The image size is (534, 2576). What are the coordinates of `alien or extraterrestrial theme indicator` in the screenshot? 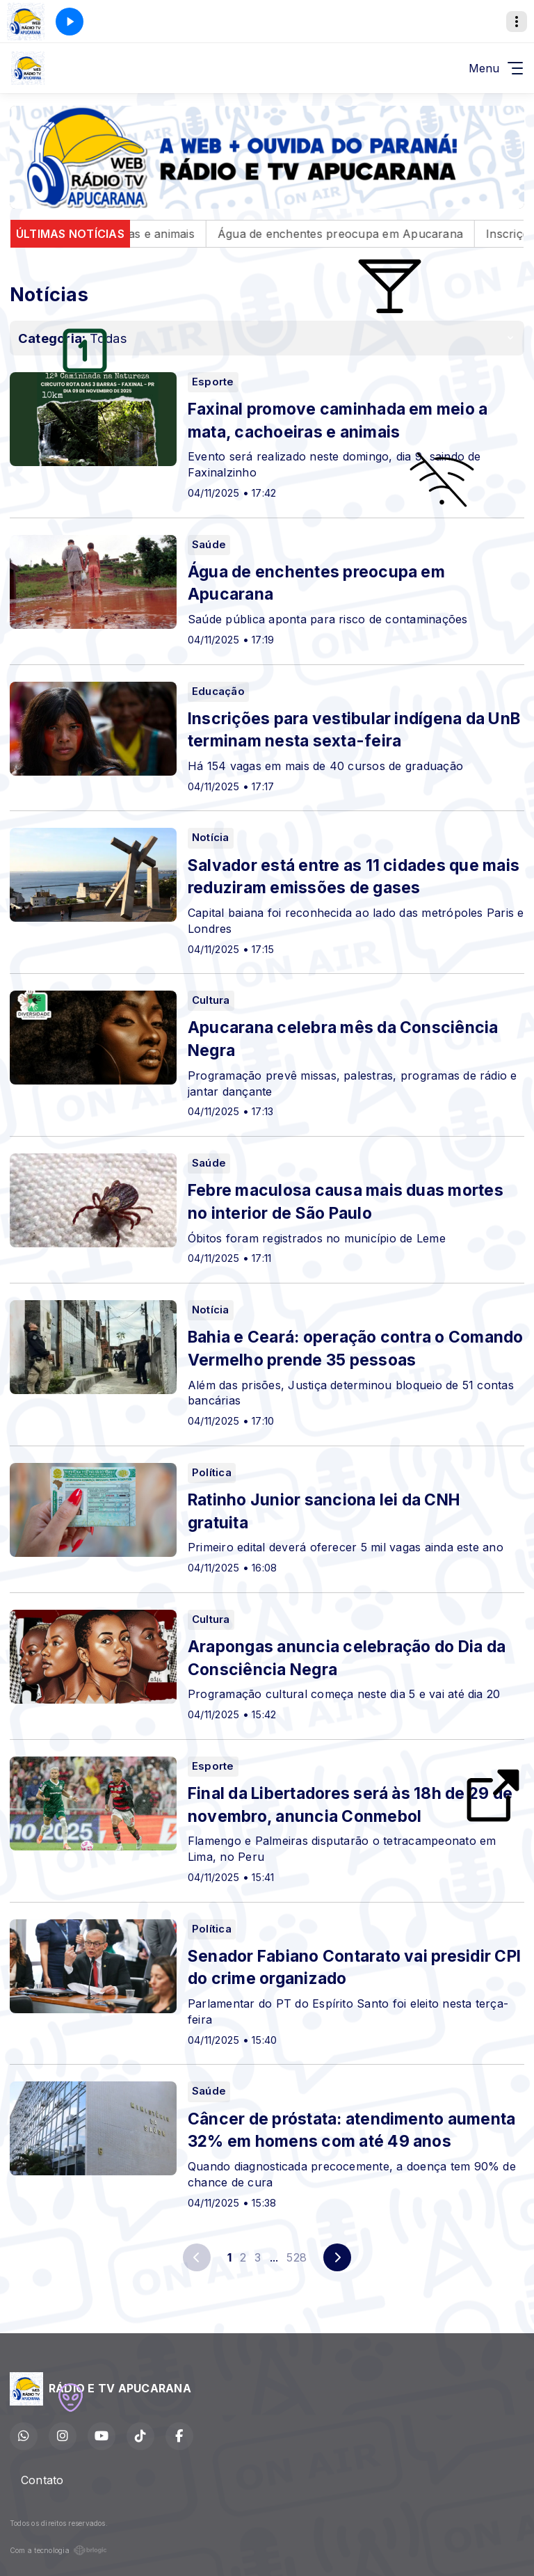 It's located at (70, 2397).